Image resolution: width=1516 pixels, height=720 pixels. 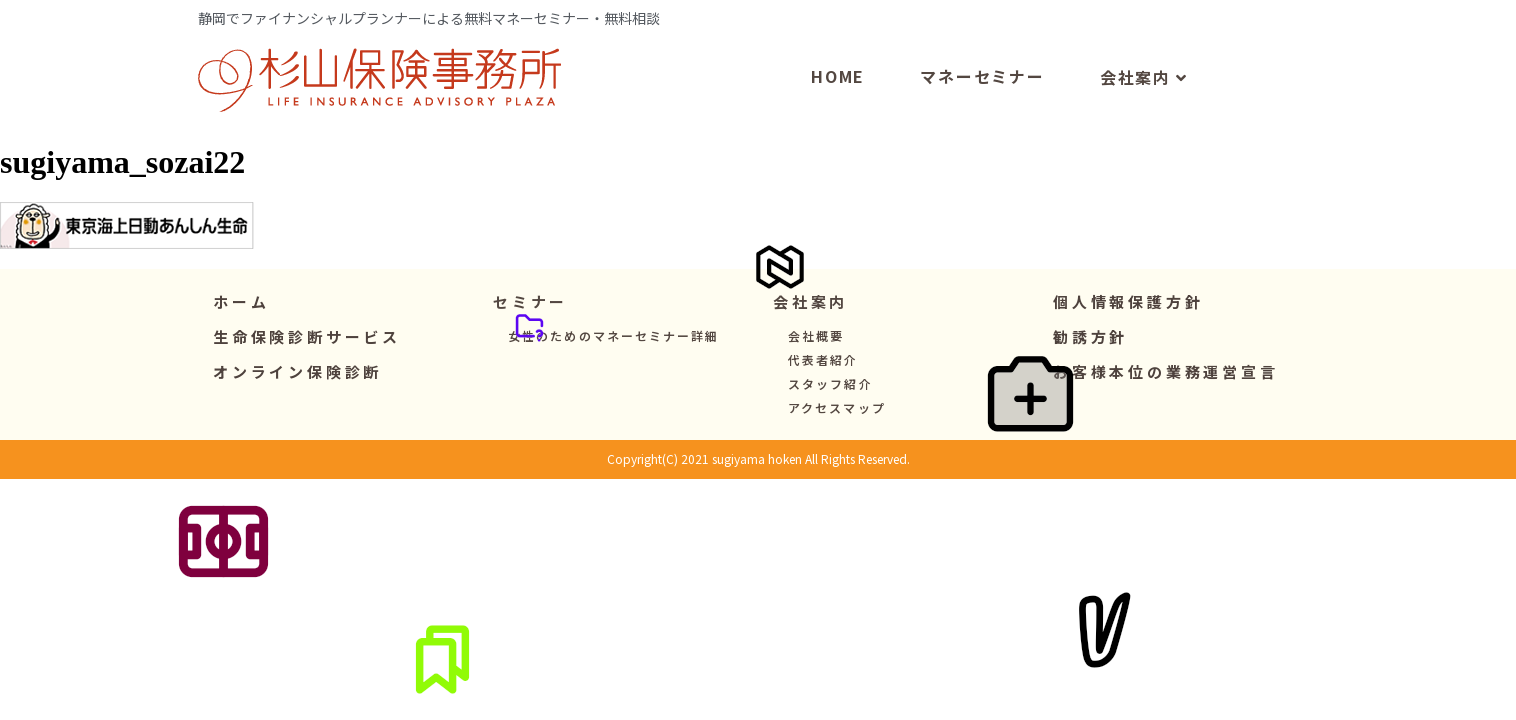 I want to click on open the Vinted app, so click(x=1103, y=630).